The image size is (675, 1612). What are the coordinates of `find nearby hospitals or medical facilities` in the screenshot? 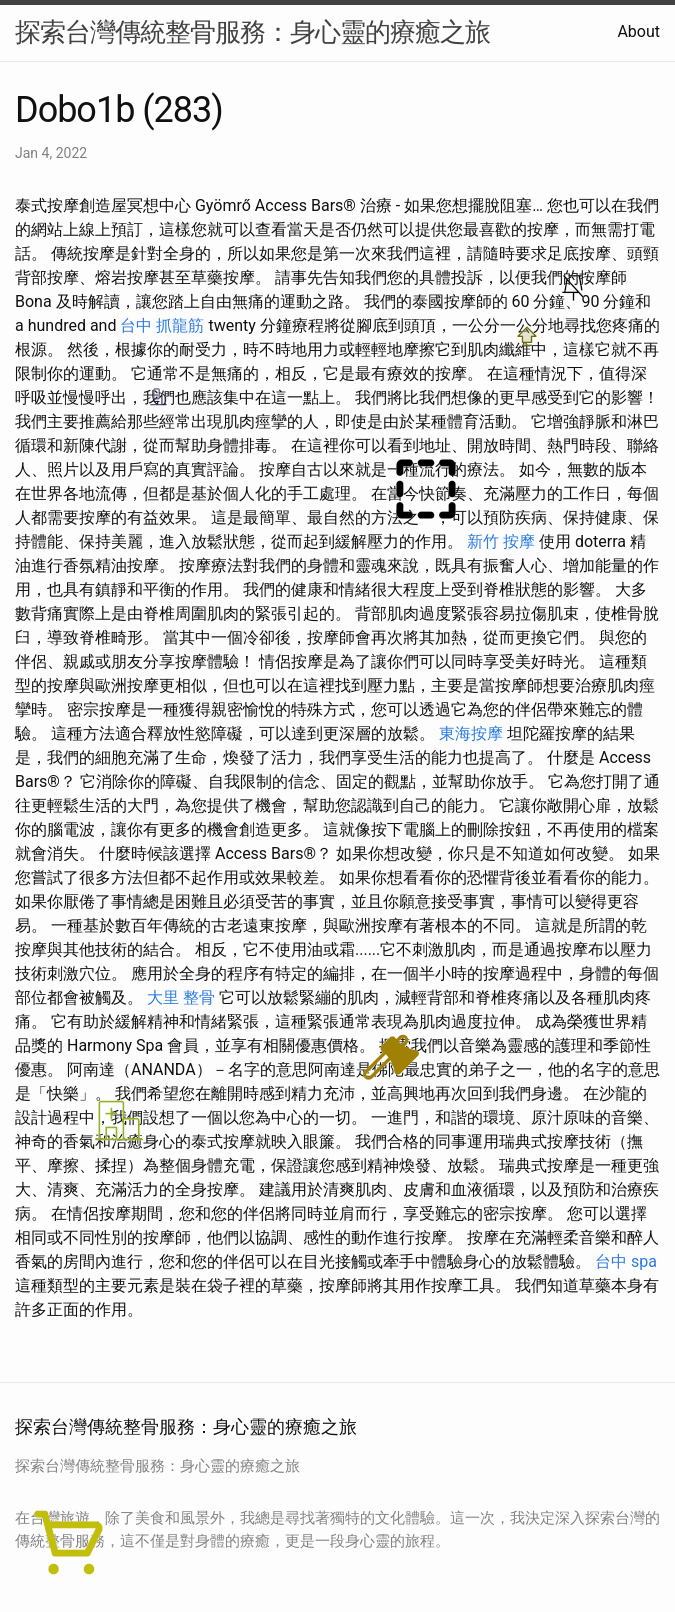 It's located at (116, 1120).